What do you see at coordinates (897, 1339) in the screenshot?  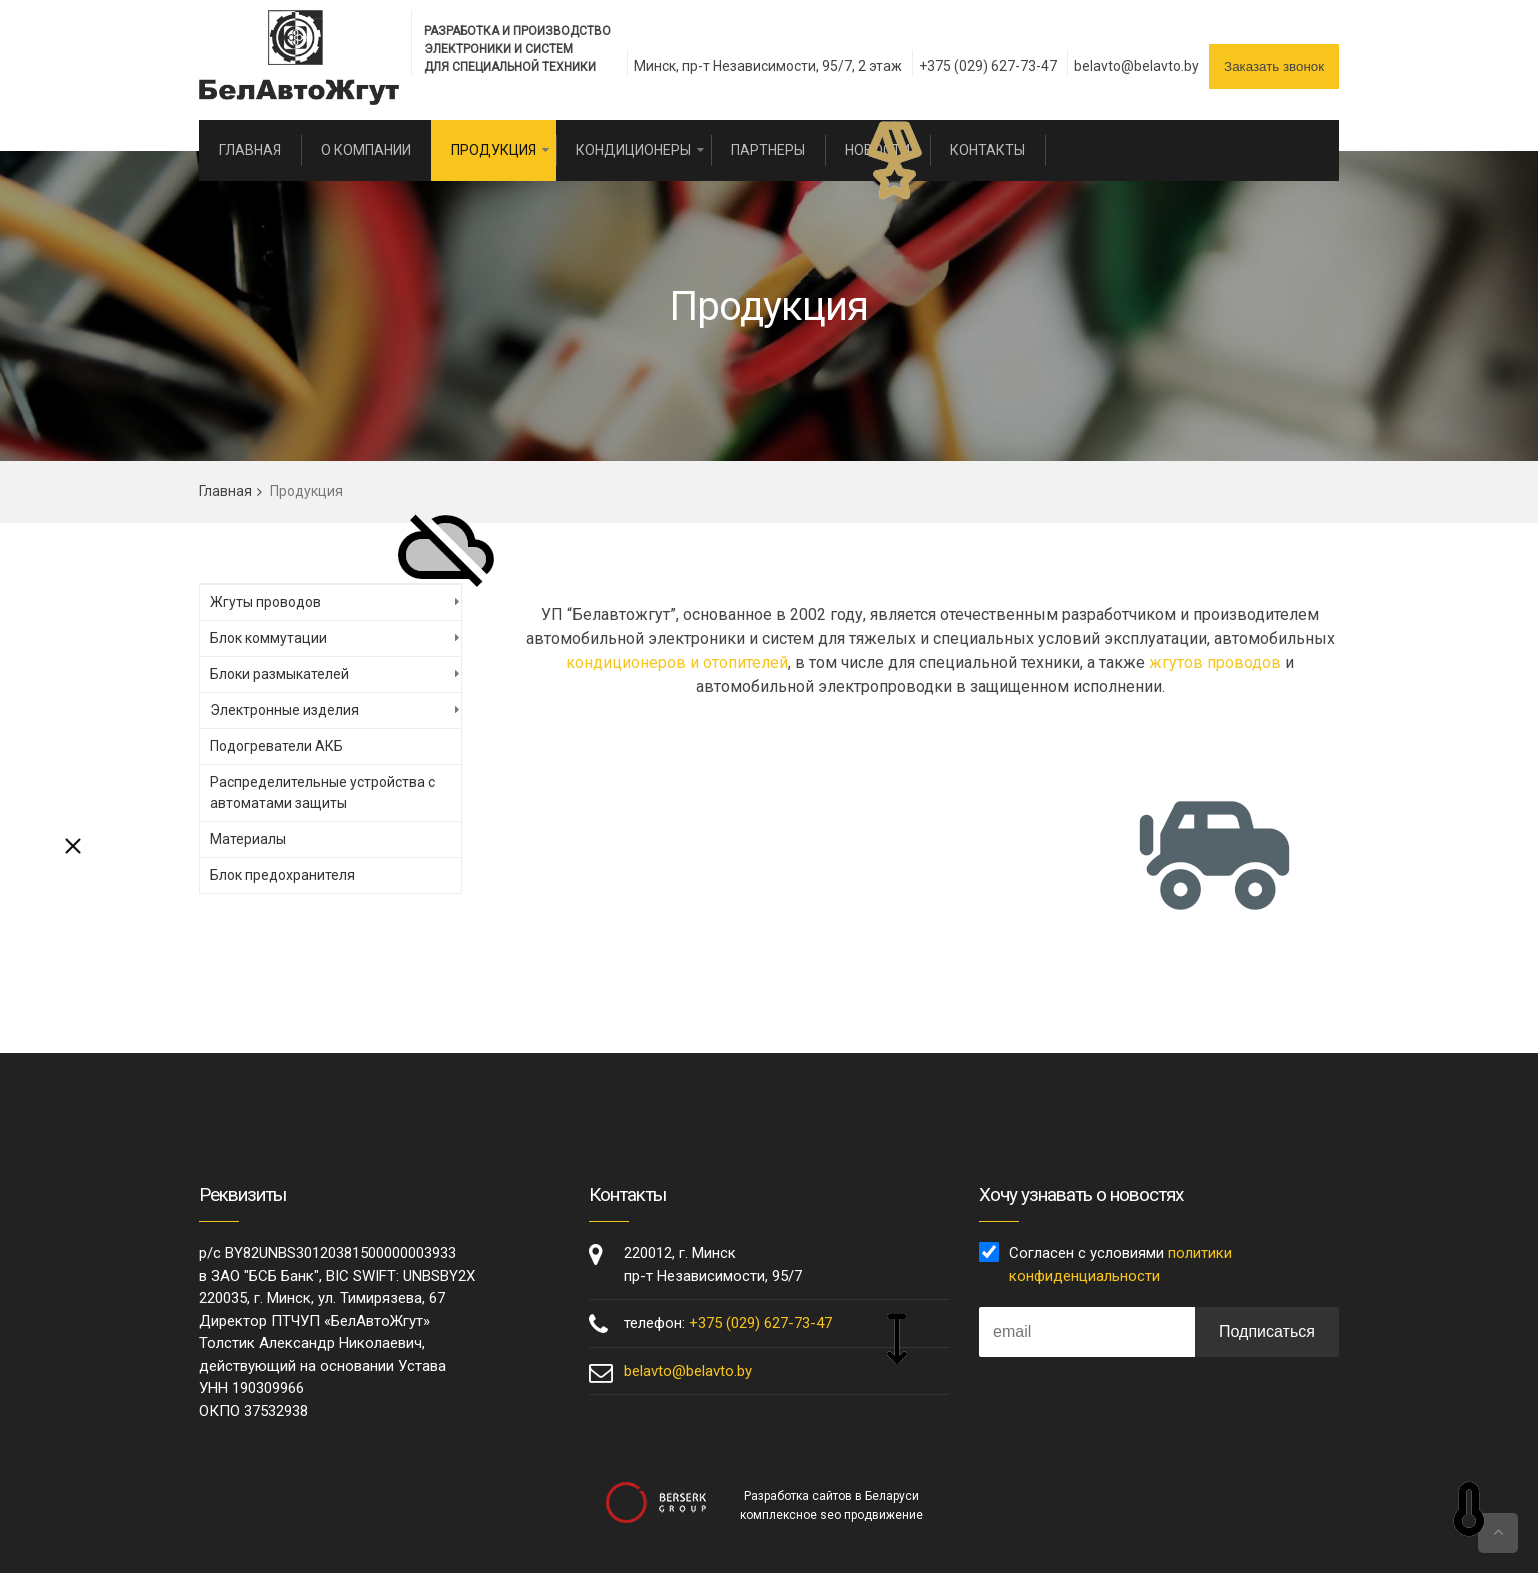 I see `download to bottom or end of list` at bounding box center [897, 1339].